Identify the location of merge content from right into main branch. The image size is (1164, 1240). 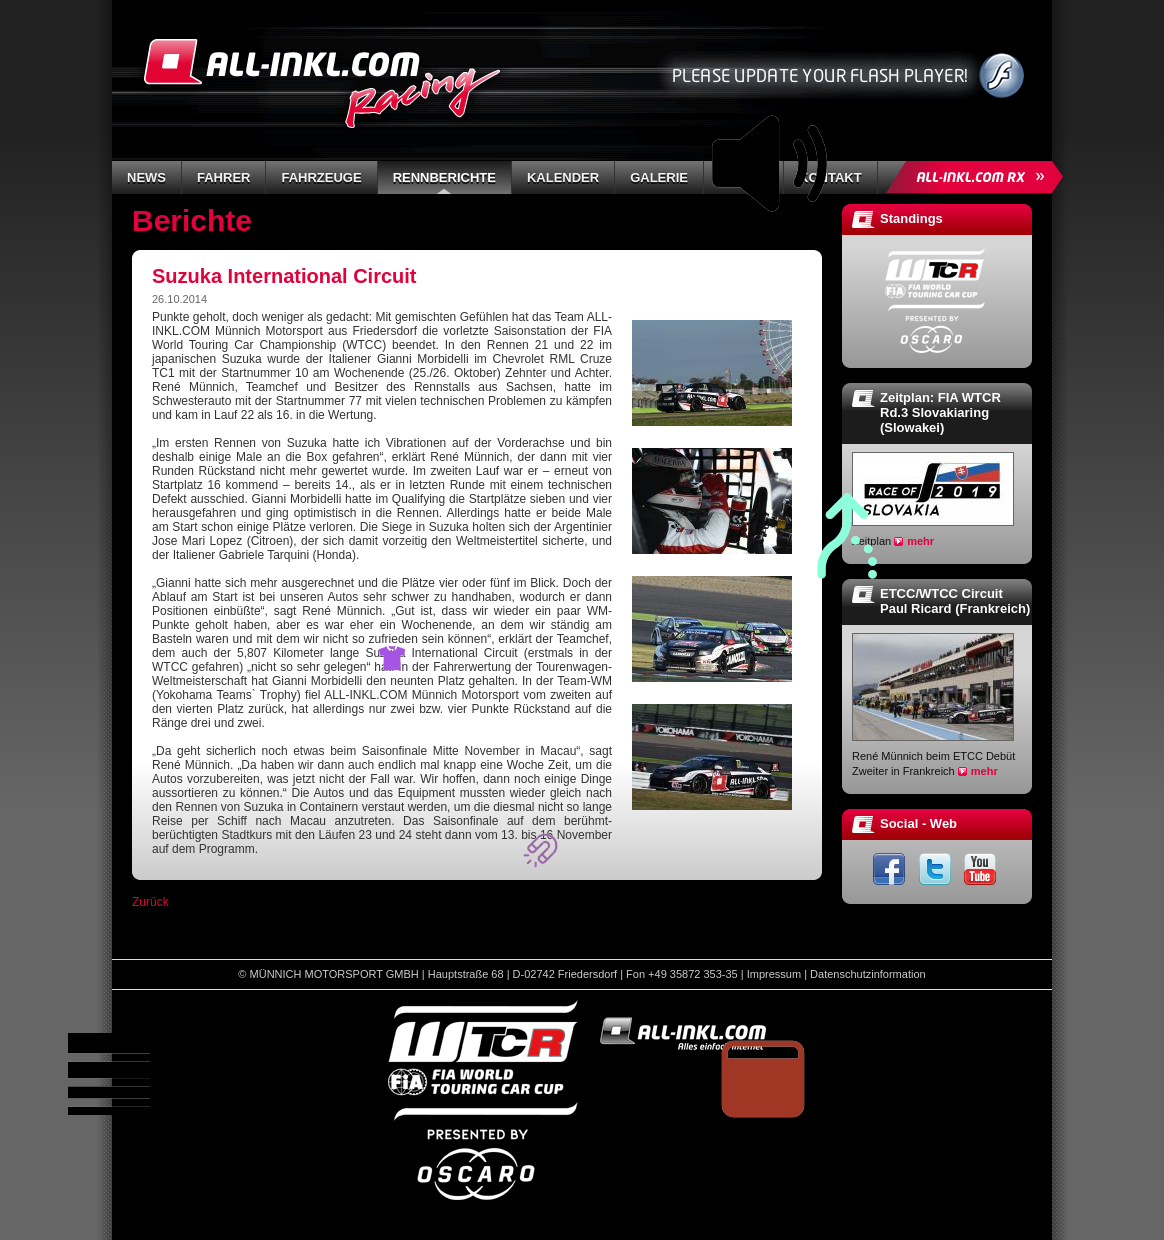
(847, 536).